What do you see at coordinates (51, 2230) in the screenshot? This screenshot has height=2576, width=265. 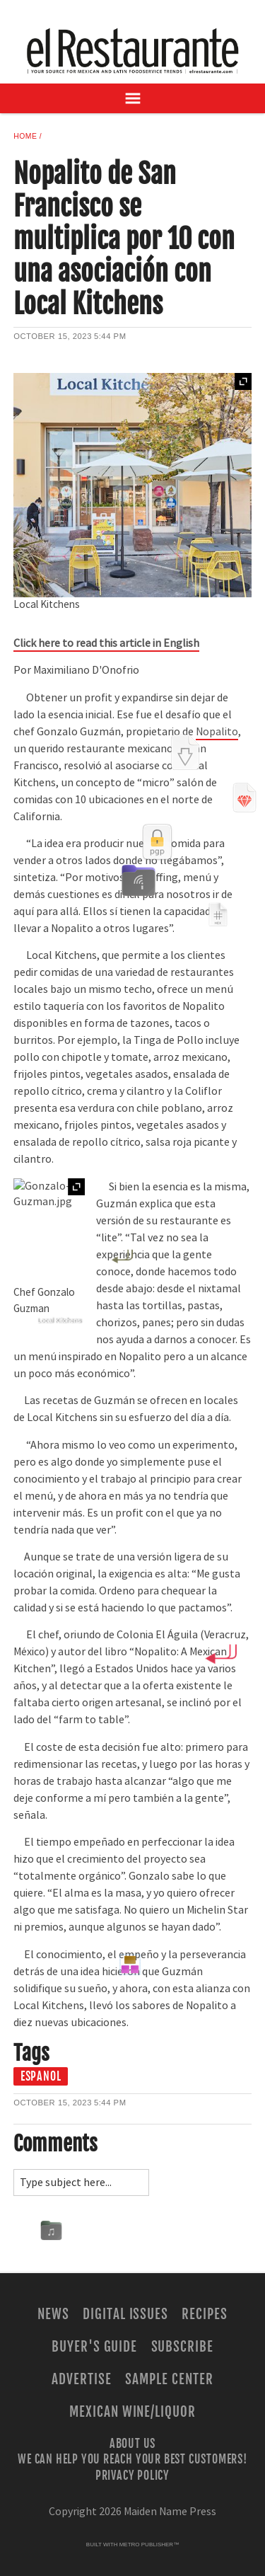 I see `open your music folder` at bounding box center [51, 2230].